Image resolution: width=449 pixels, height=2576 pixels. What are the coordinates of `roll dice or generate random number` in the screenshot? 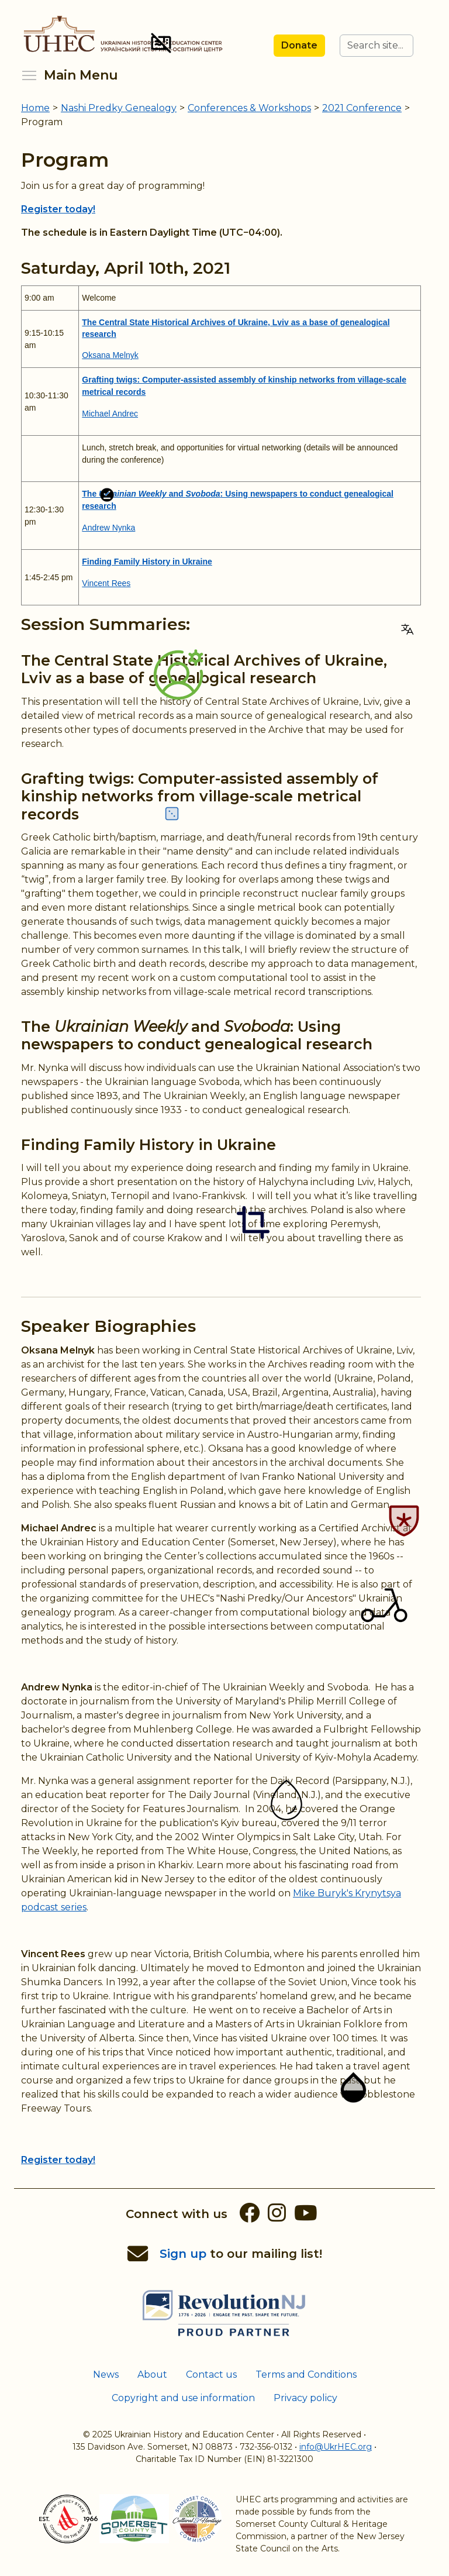 It's located at (172, 814).